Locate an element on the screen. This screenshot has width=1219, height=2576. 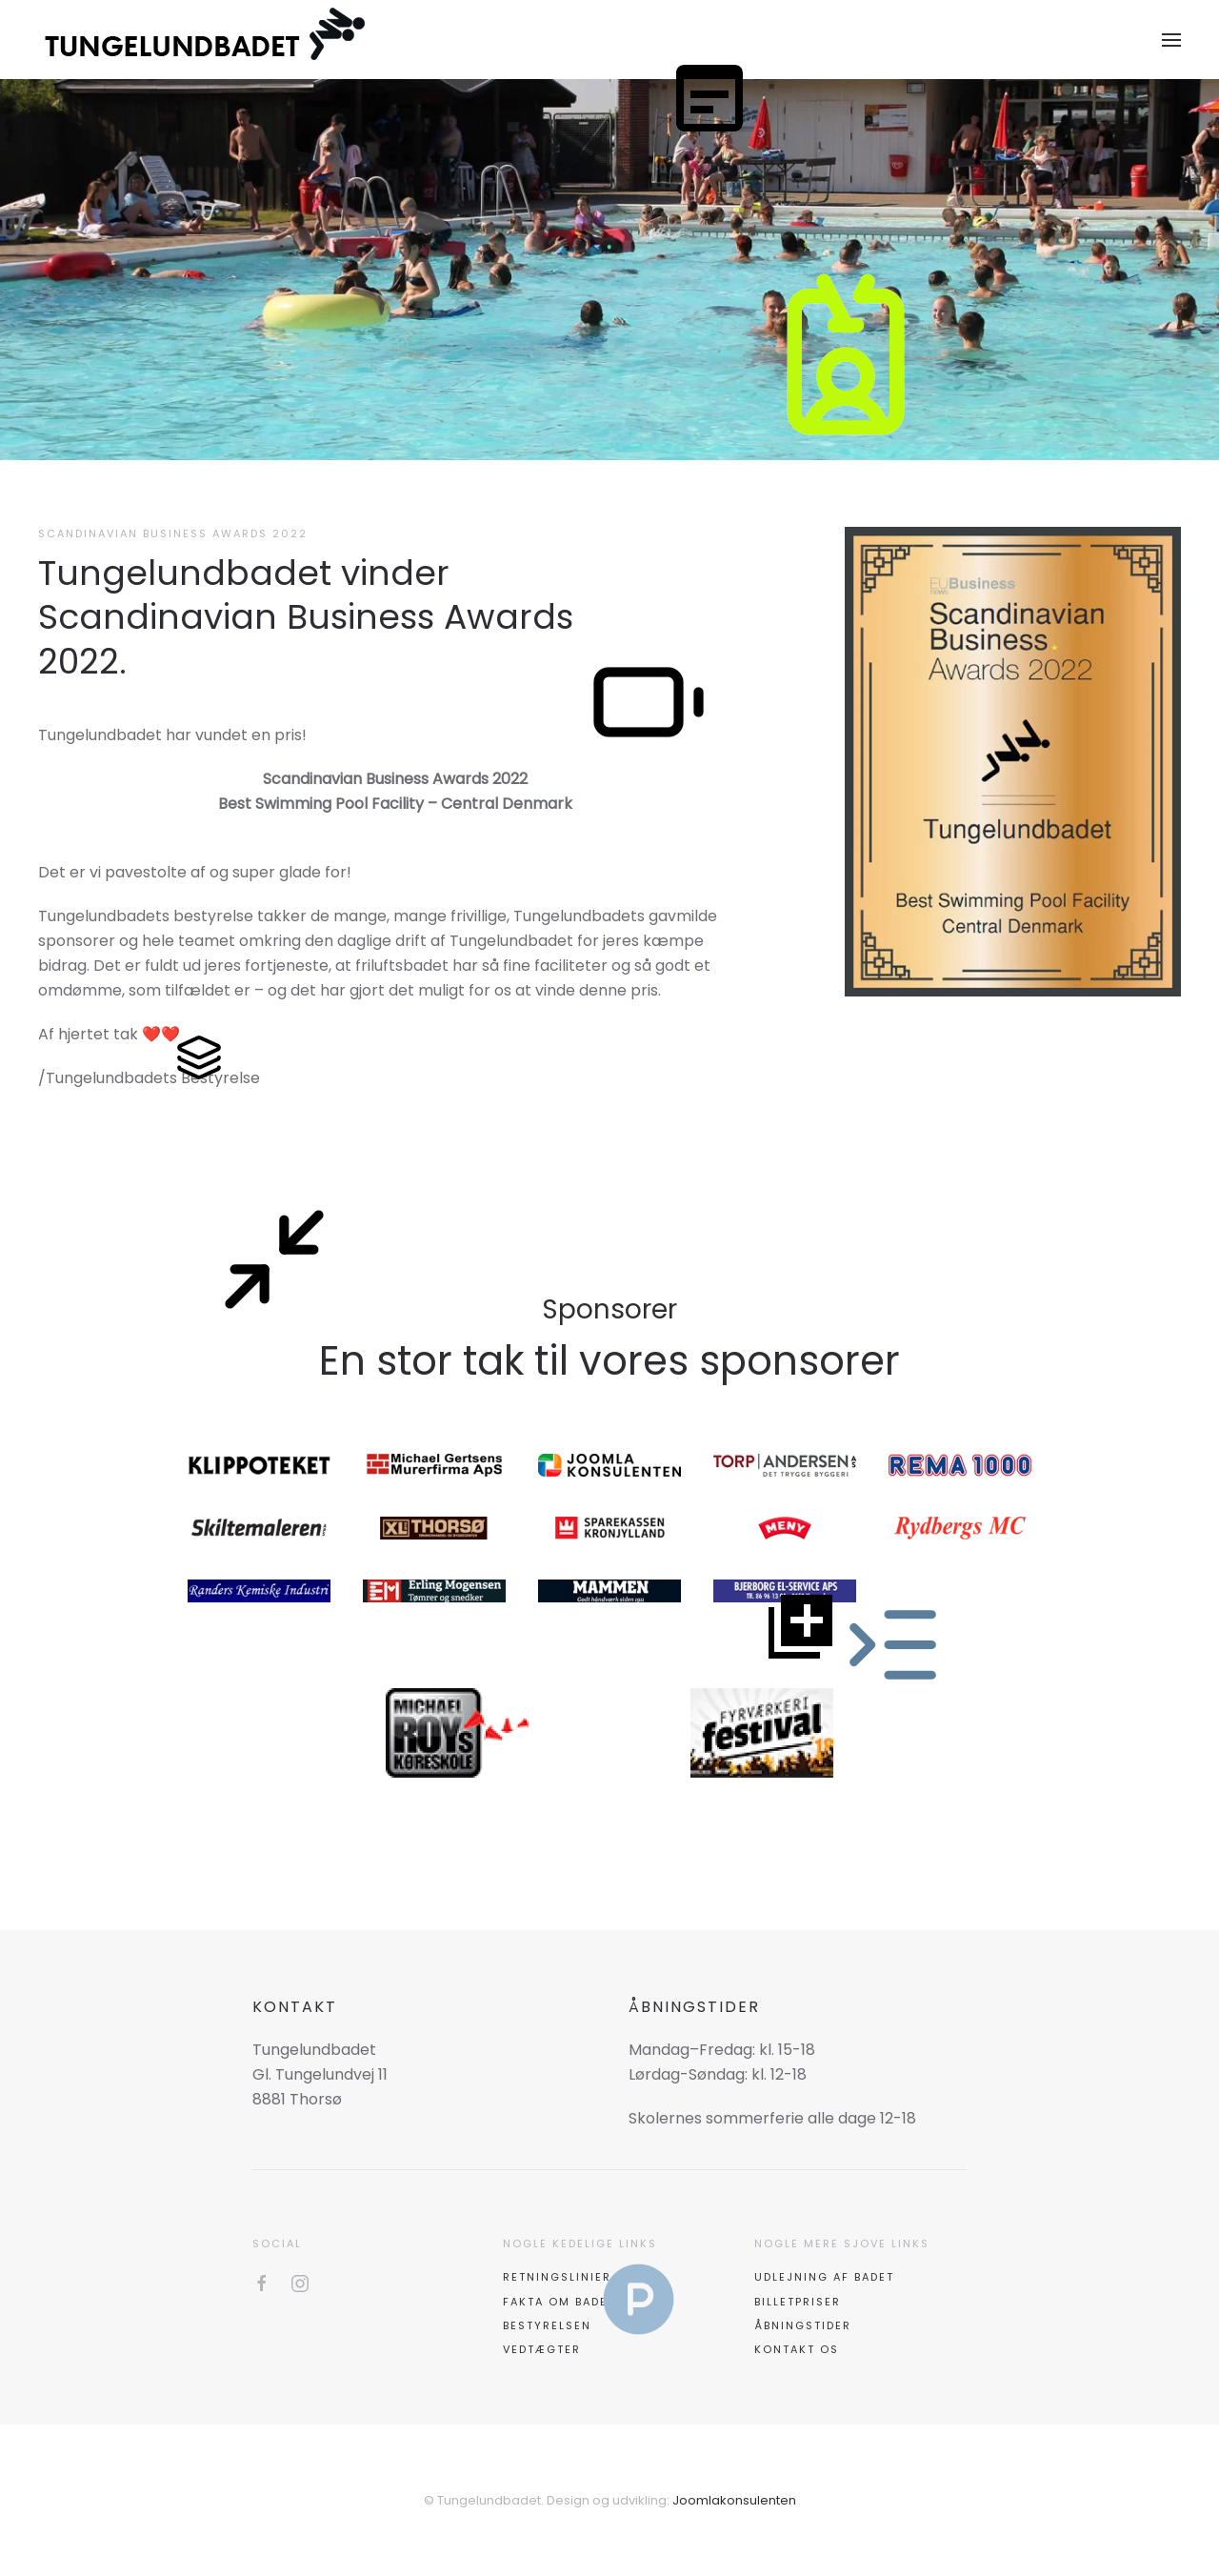
add item to your library is located at coordinates (800, 1626).